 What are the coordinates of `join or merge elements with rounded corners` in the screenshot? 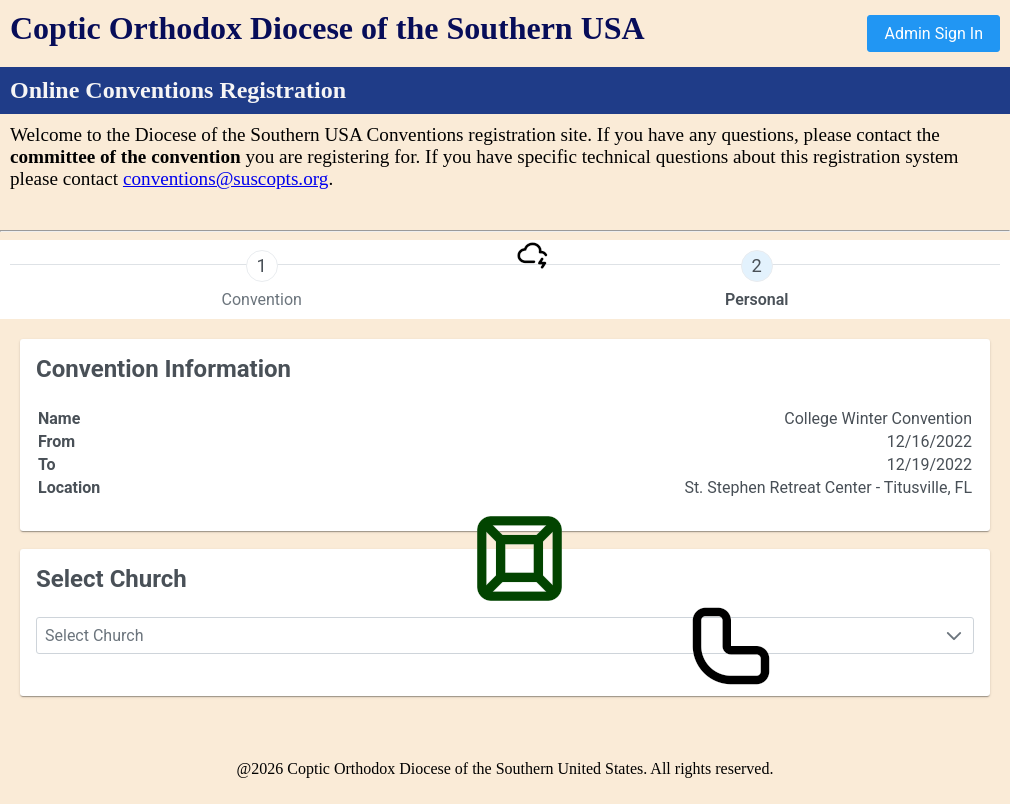 It's located at (731, 646).